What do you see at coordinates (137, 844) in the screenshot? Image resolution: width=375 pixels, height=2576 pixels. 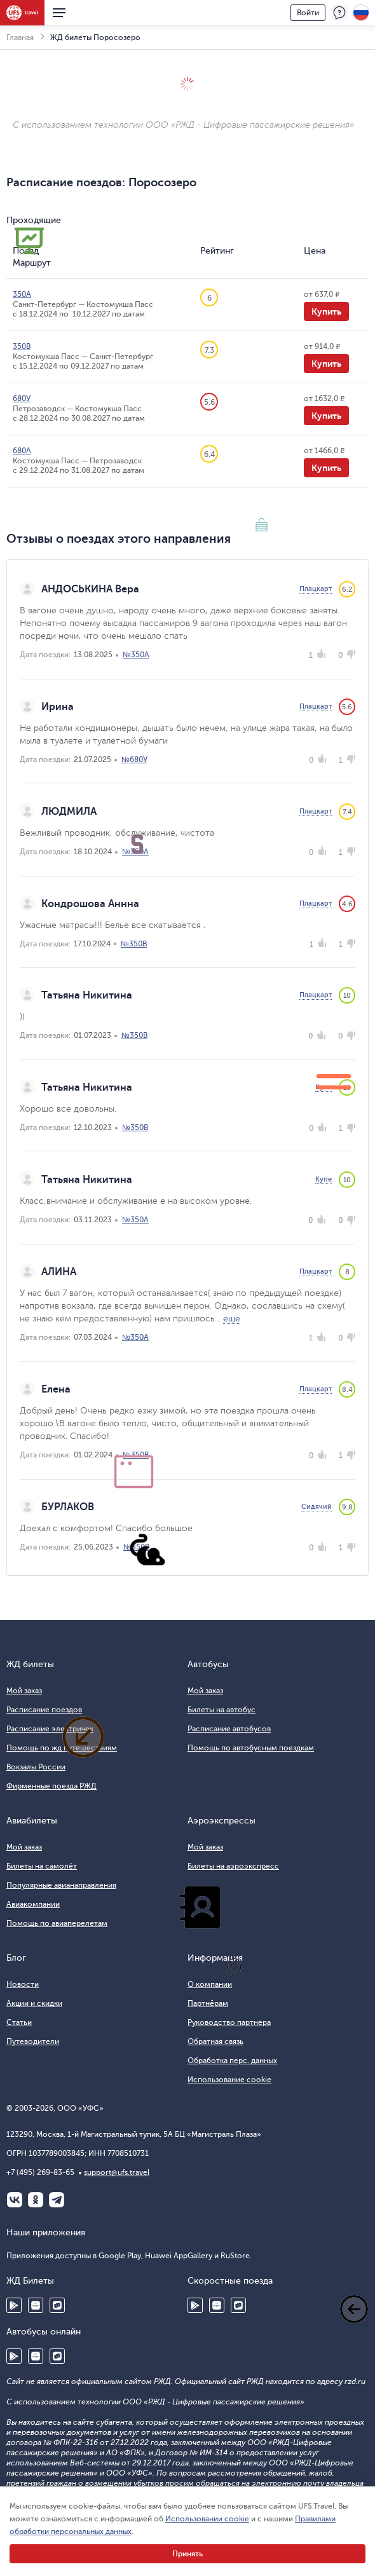 I see `indicates small size option` at bounding box center [137, 844].